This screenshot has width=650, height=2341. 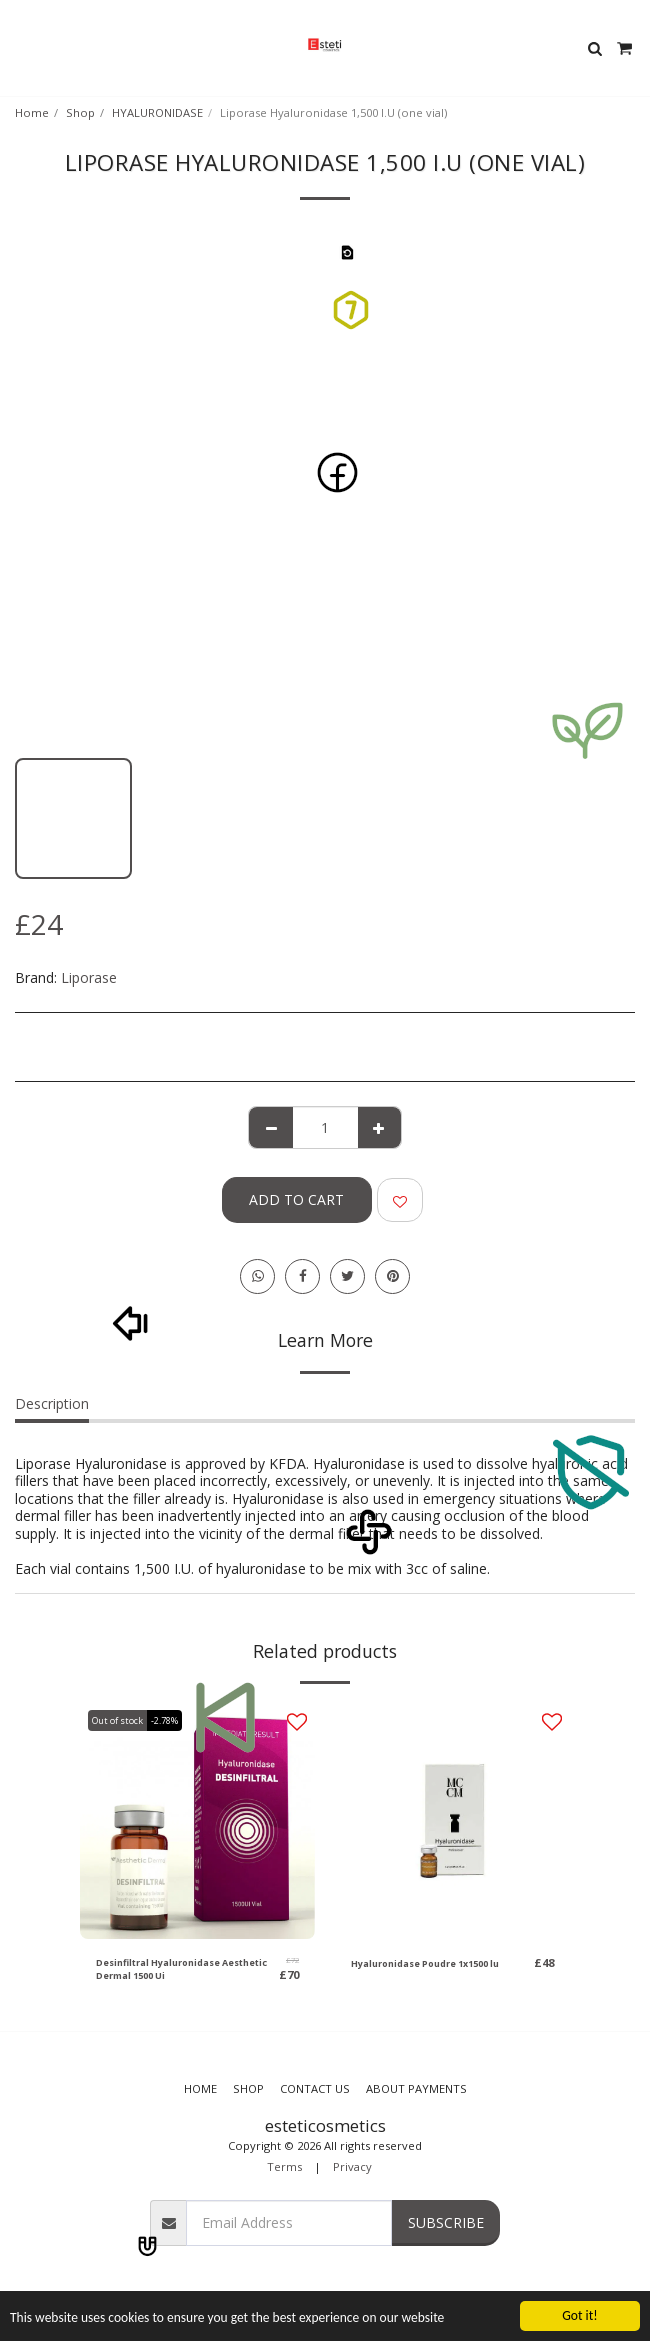 What do you see at coordinates (347, 252) in the screenshot?
I see `restore a previous version of a document` at bounding box center [347, 252].